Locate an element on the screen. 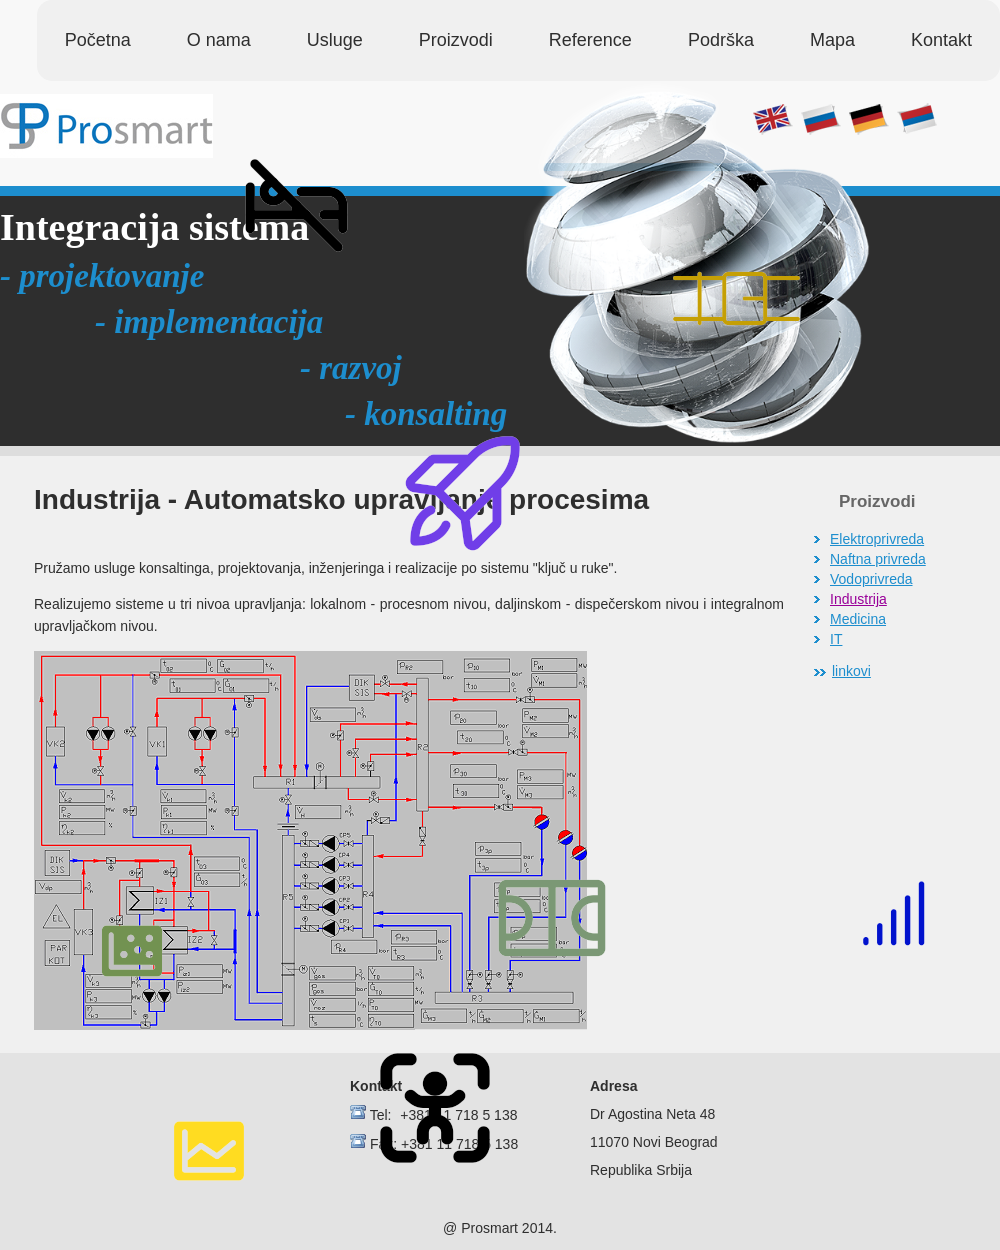 This screenshot has height=1250, width=1000. view analytics or performance data is located at coordinates (209, 1151).